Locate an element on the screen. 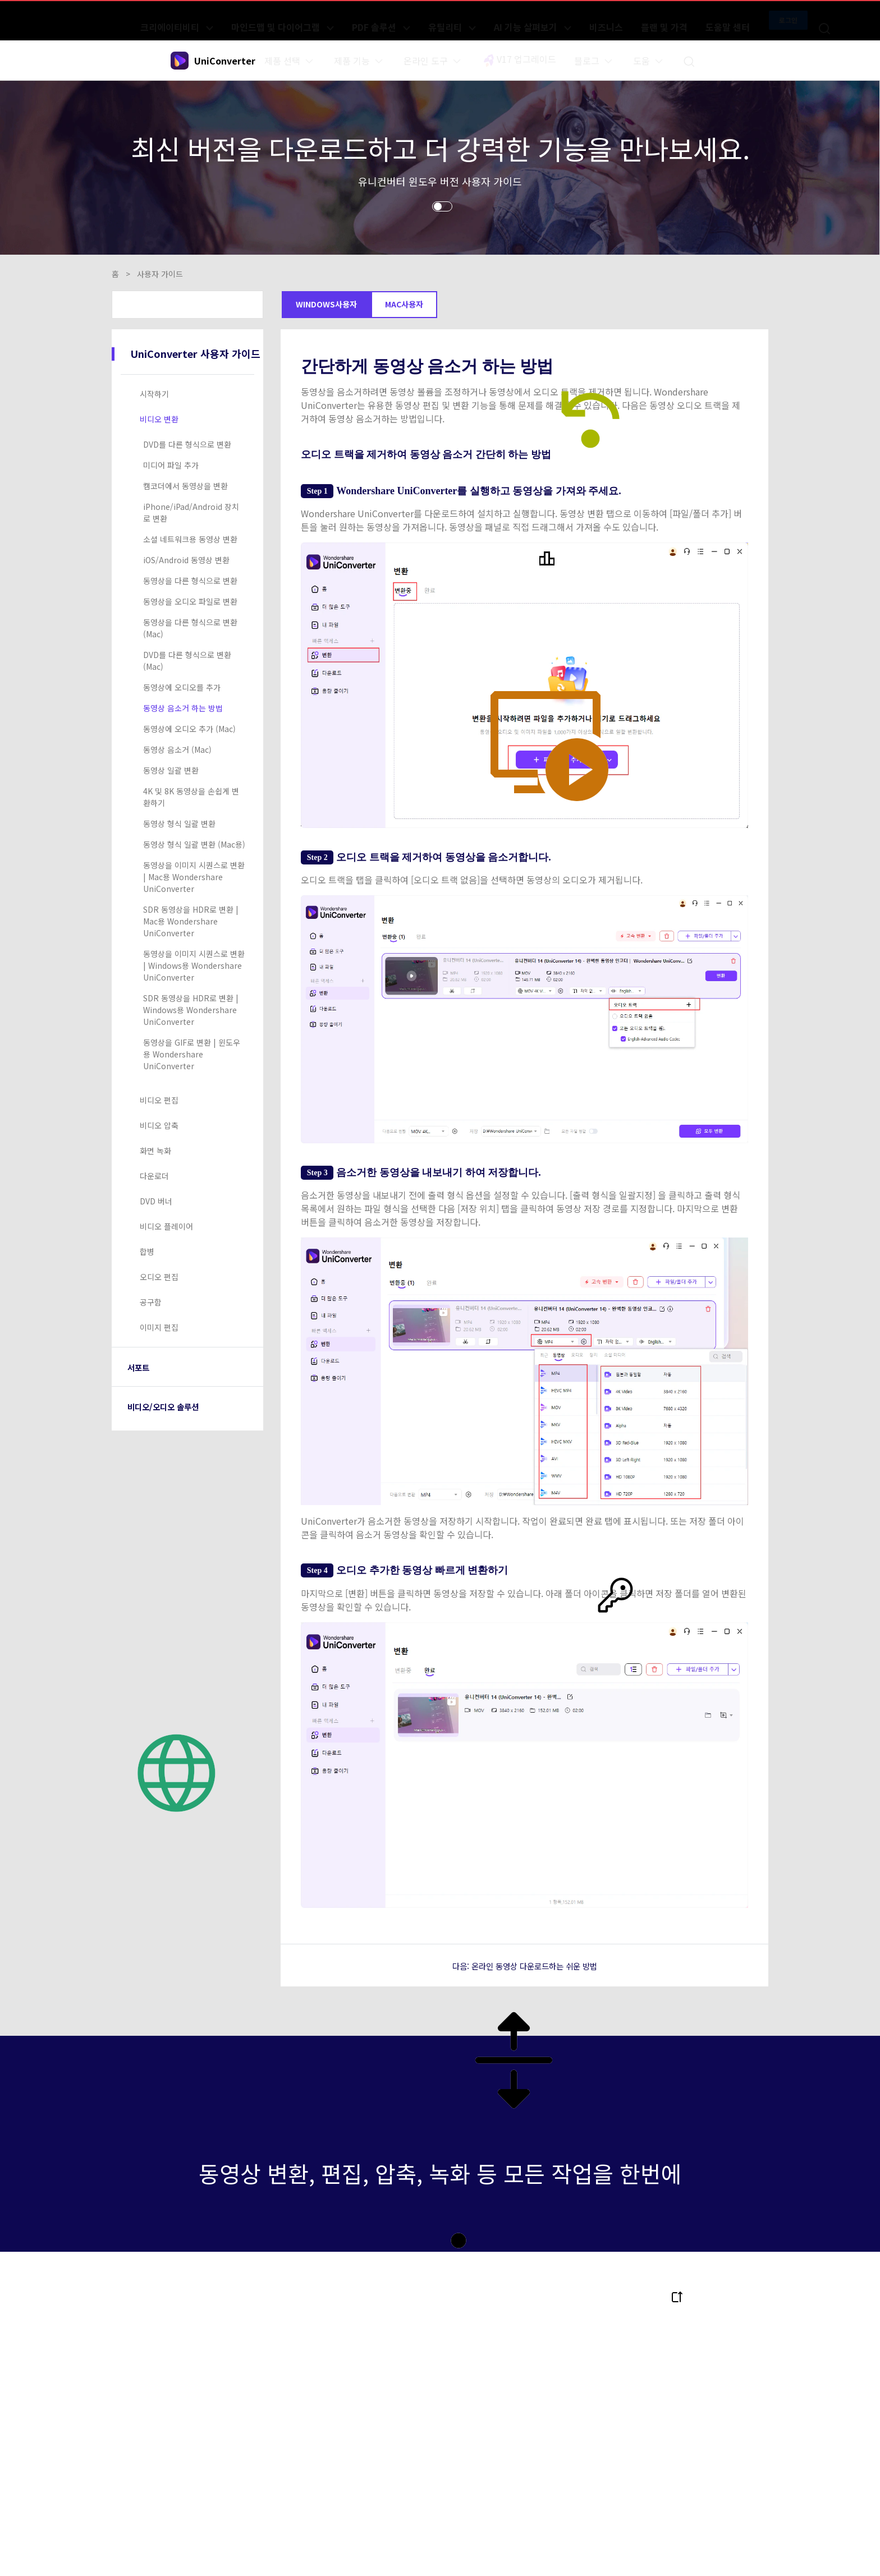 The width and height of the screenshot is (880, 2576). expand content vertically is located at coordinates (514, 2060).